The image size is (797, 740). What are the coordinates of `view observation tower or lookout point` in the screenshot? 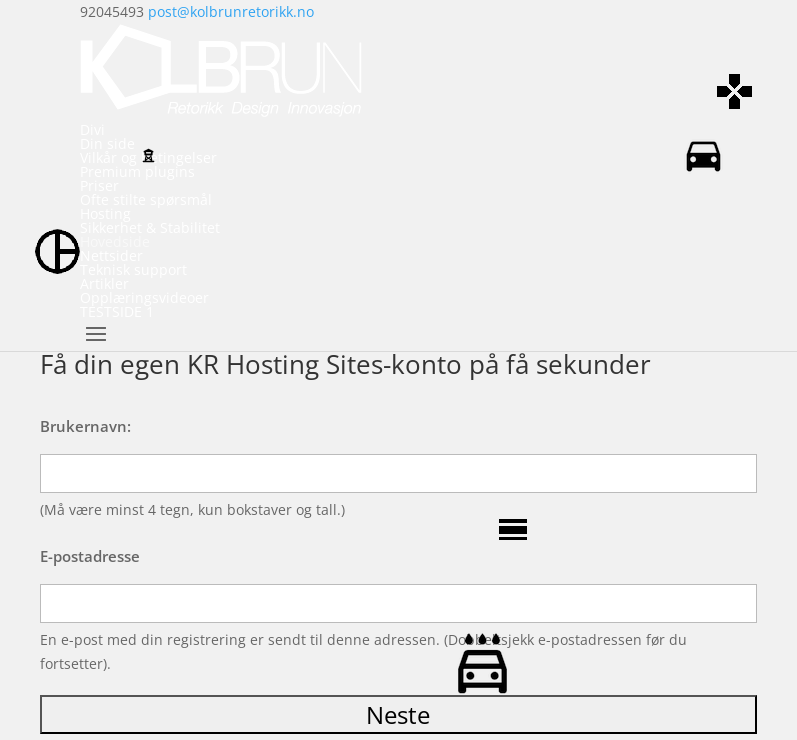 It's located at (148, 155).